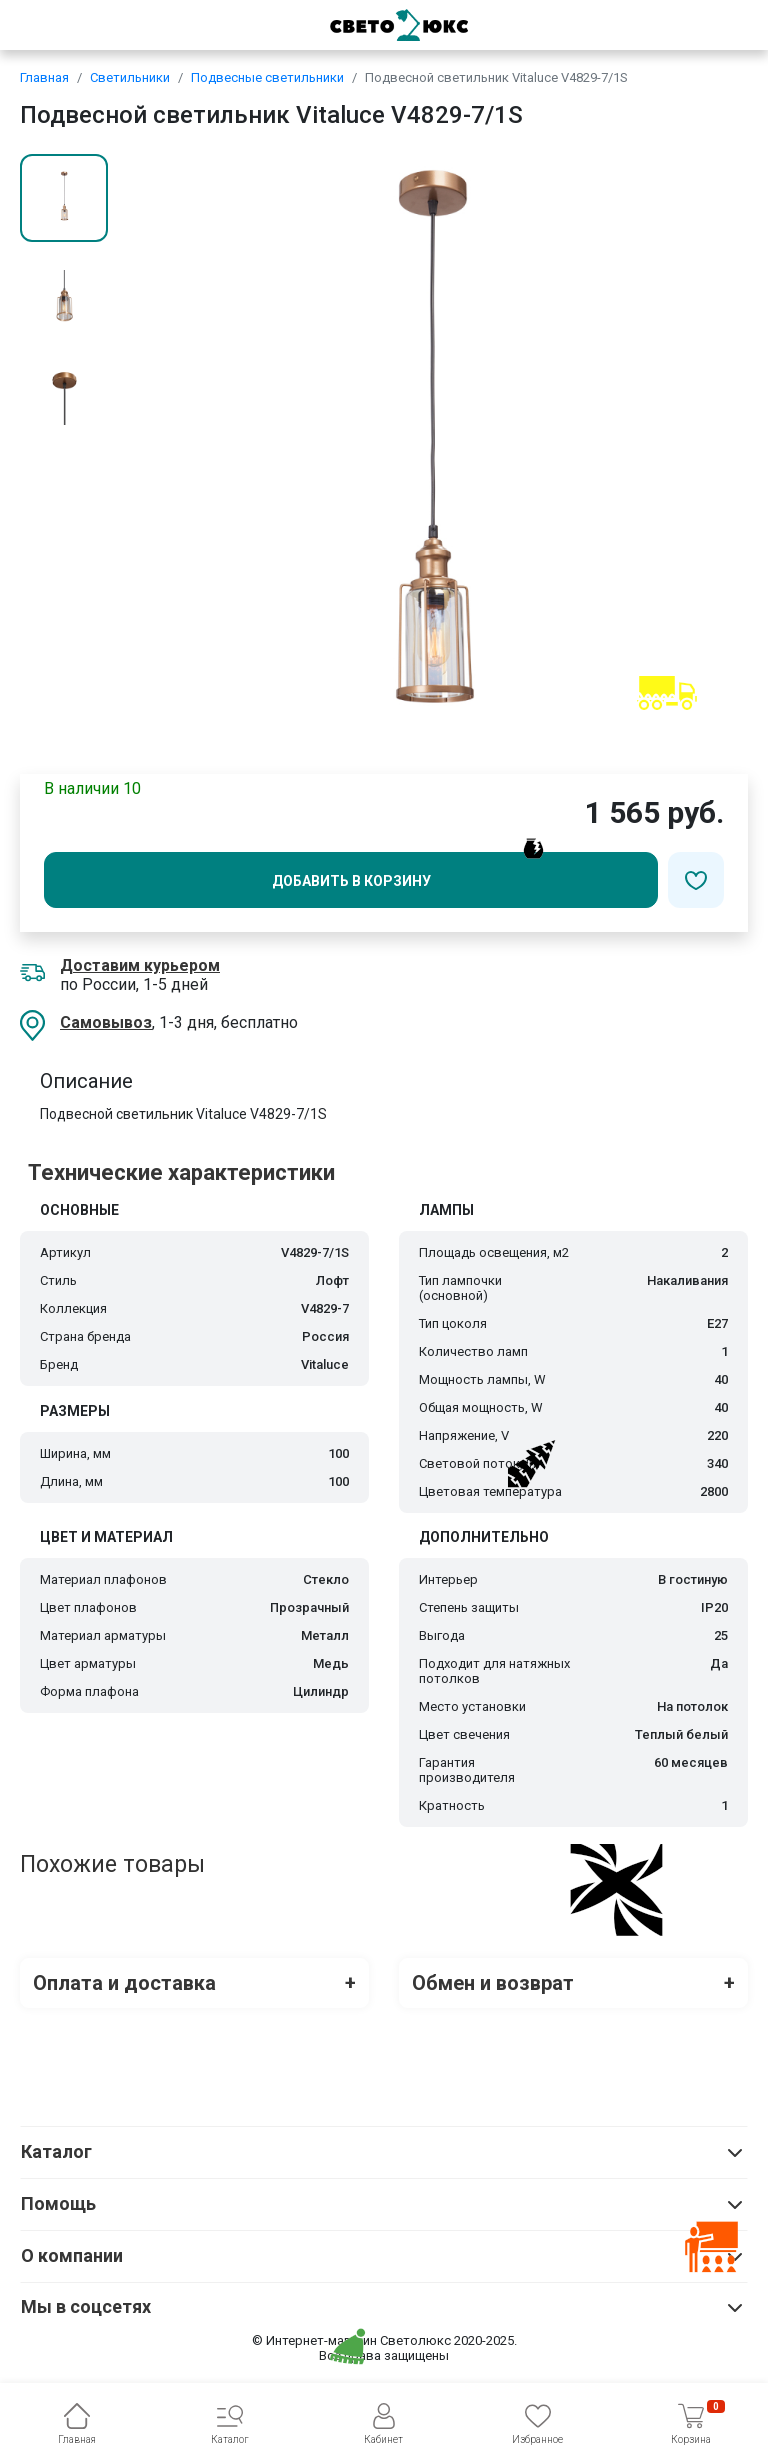  What do you see at coordinates (347, 2346) in the screenshot?
I see `winter clothing or cold weather gear category` at bounding box center [347, 2346].